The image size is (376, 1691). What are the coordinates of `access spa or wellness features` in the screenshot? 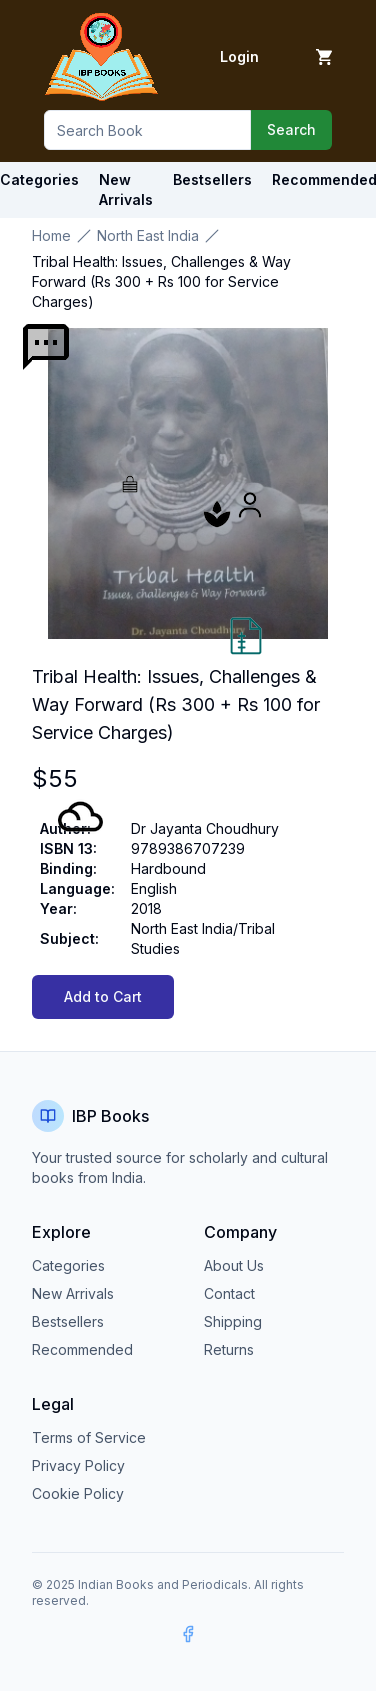 It's located at (217, 514).